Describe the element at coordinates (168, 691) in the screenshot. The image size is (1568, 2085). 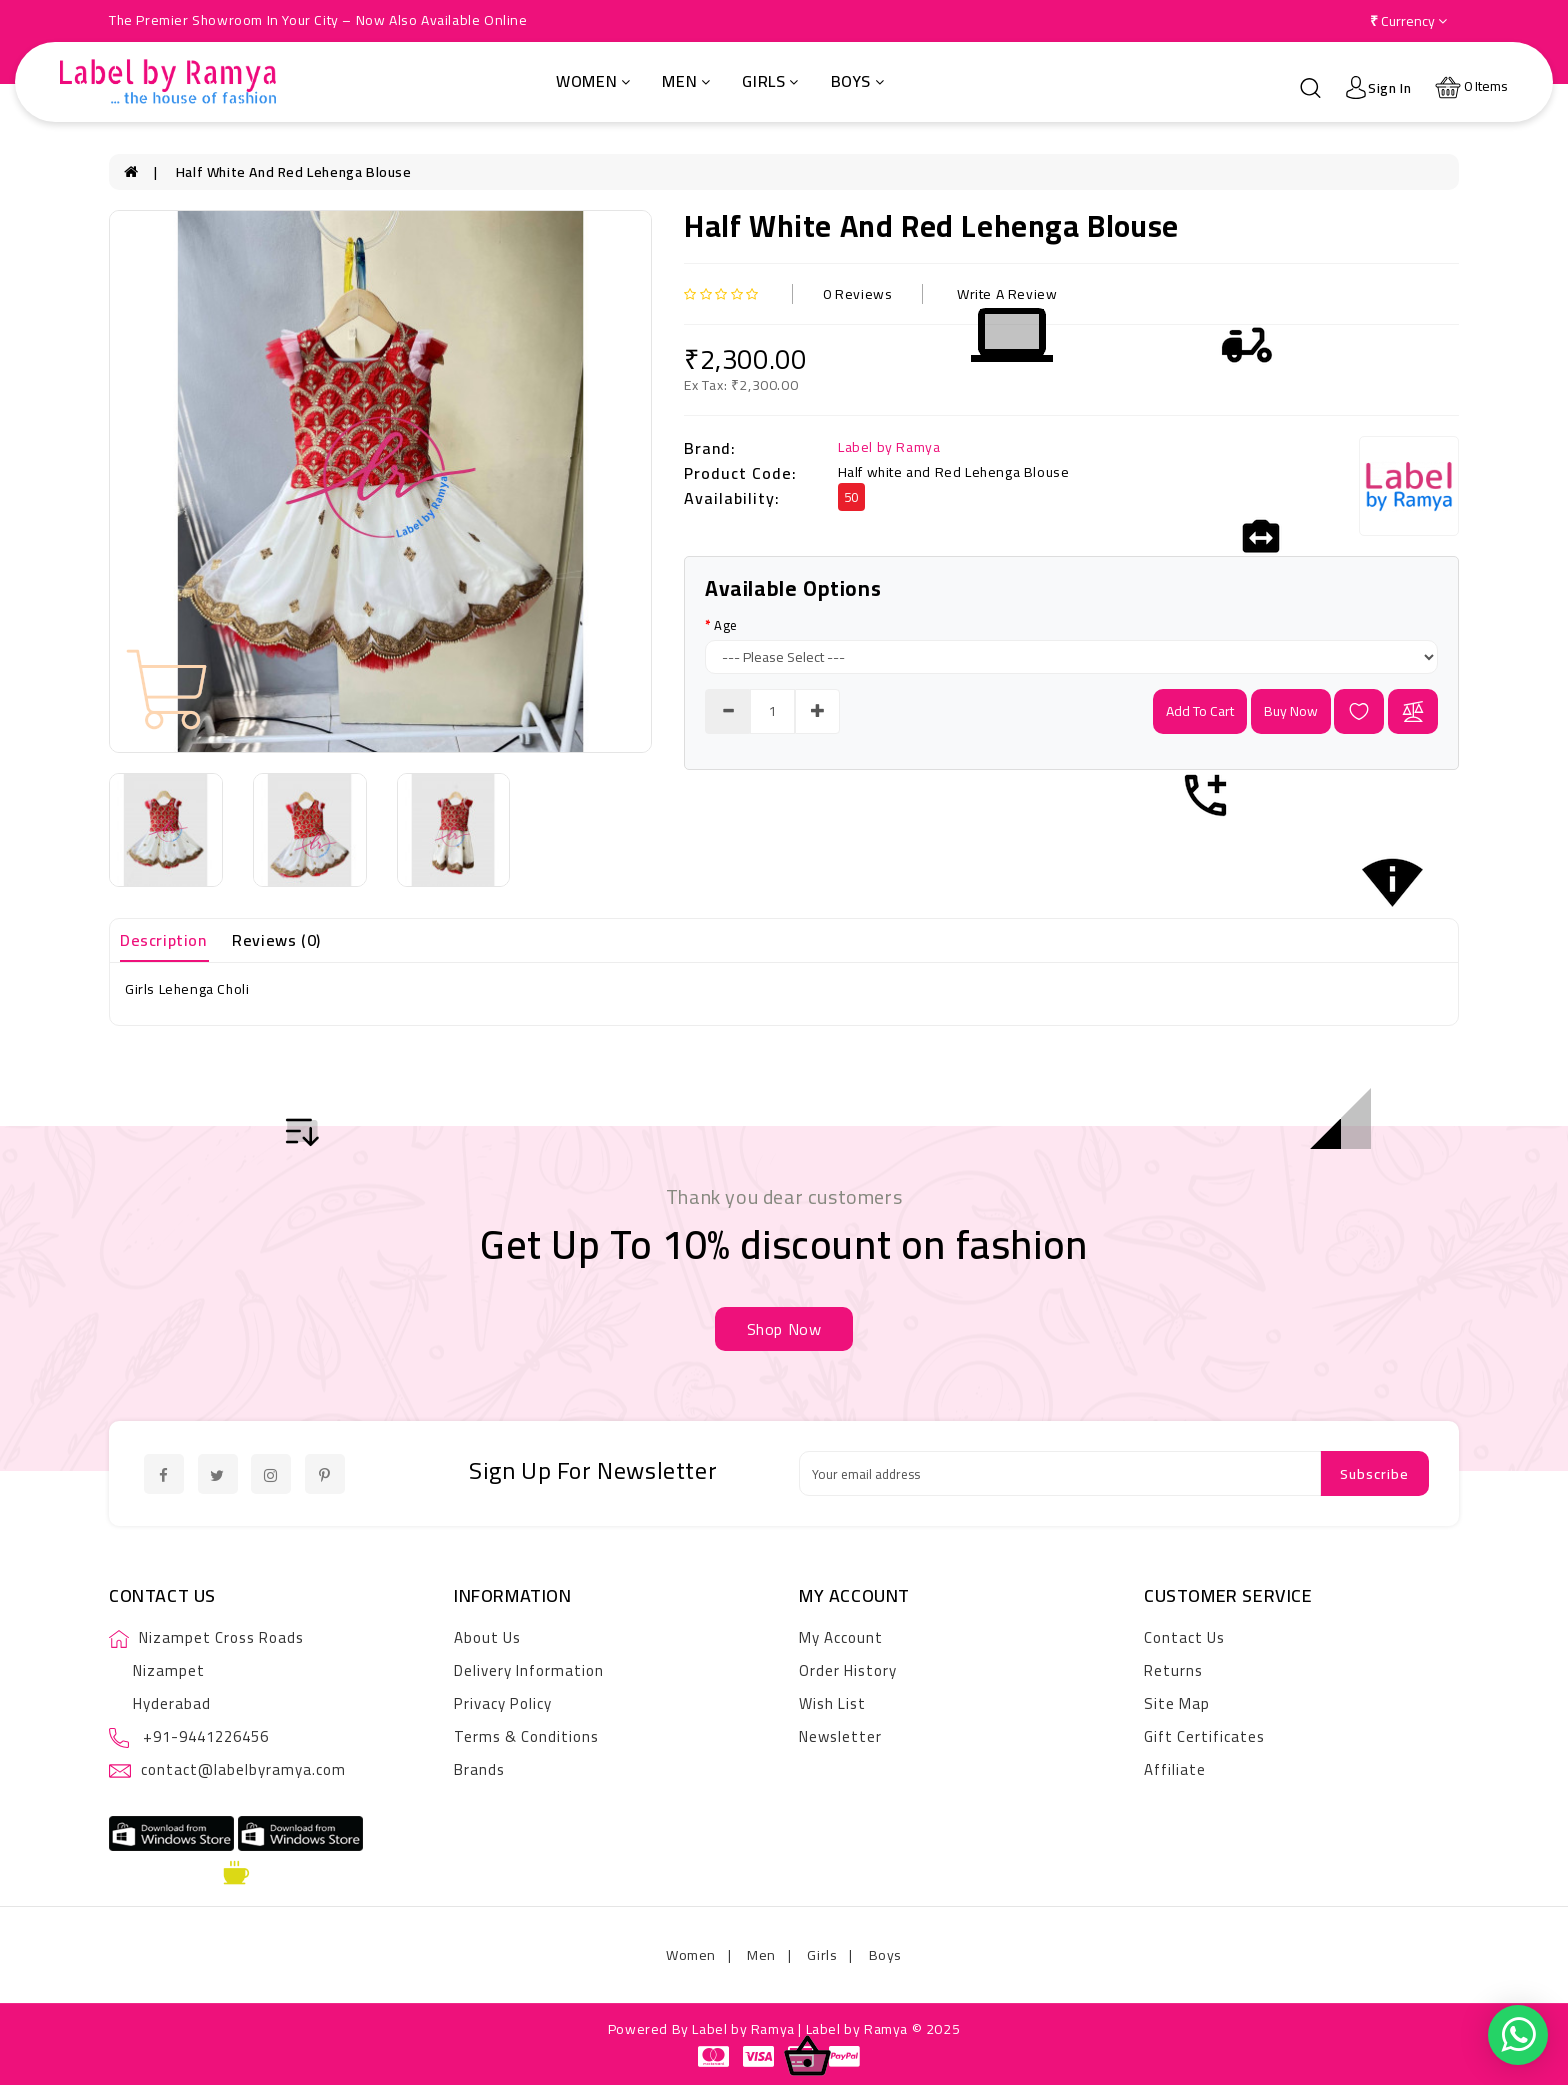
I see `view your shopping cart` at that location.